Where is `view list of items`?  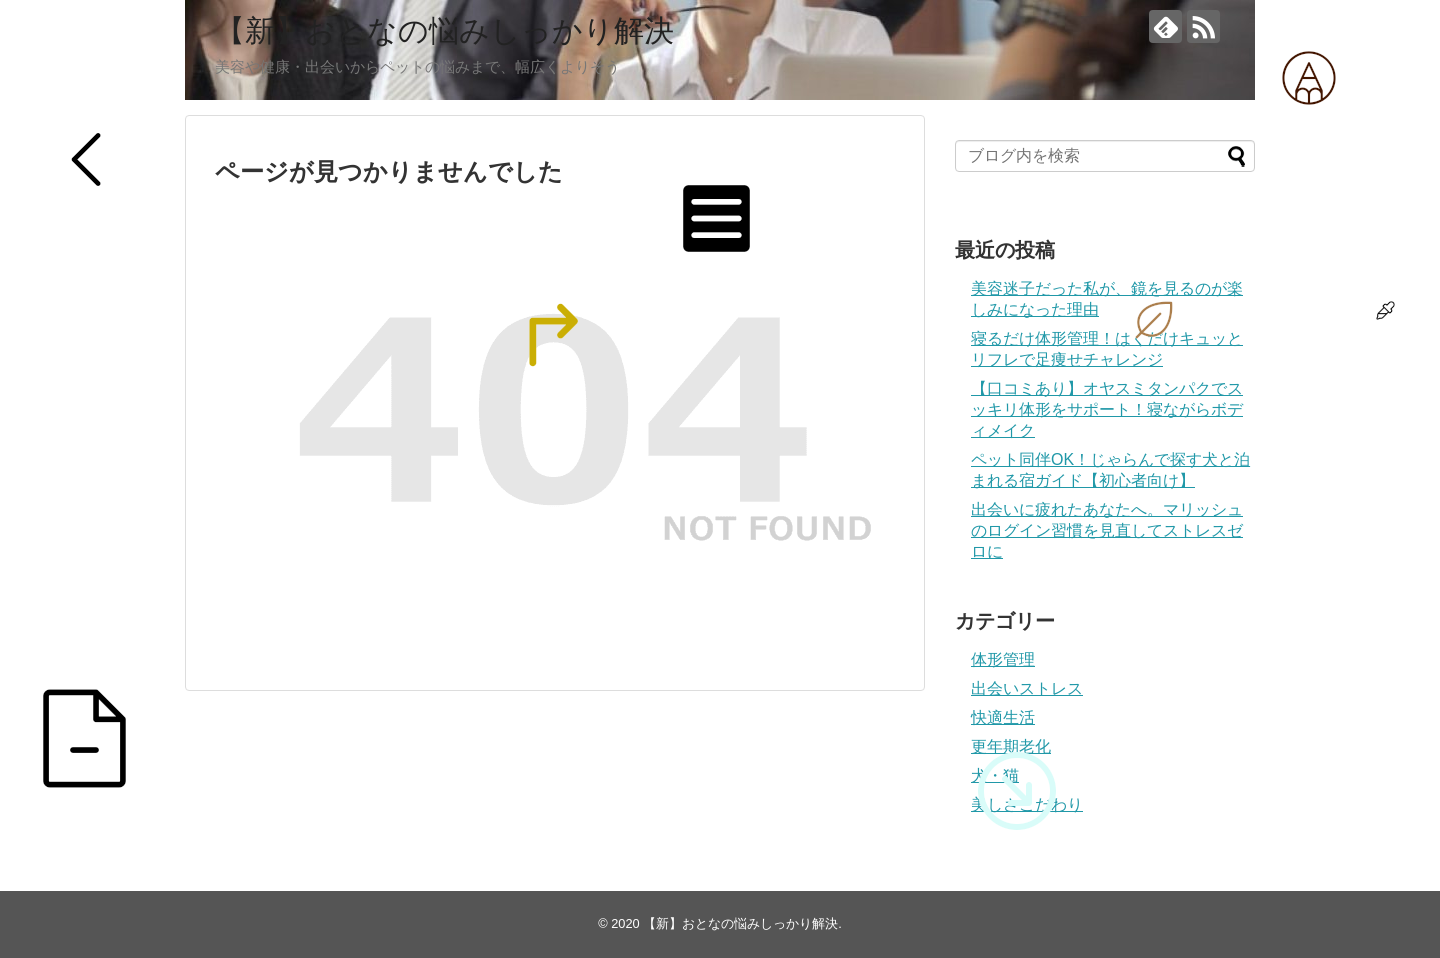
view list of items is located at coordinates (716, 218).